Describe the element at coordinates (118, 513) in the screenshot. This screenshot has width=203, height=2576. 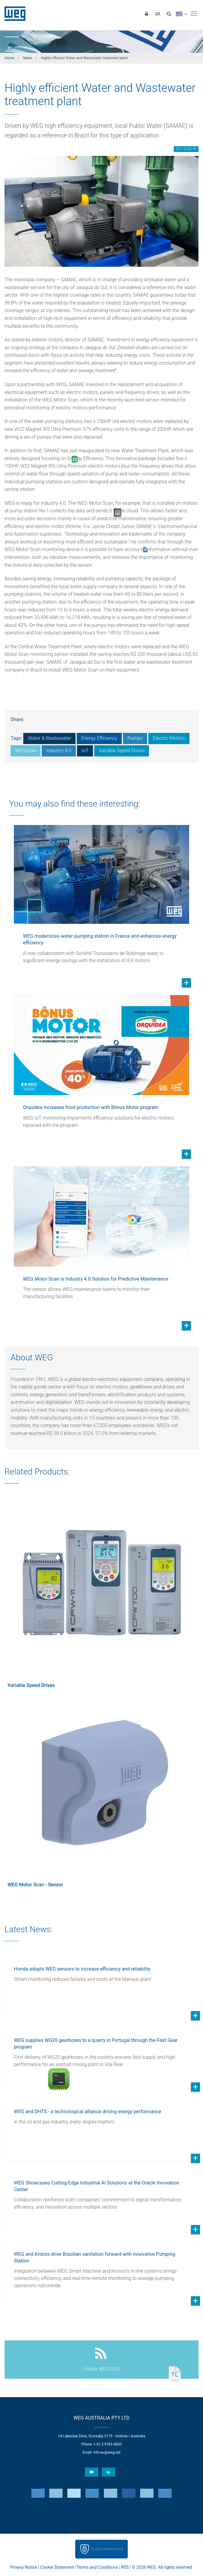
I see `nintendo ds rom file` at that location.